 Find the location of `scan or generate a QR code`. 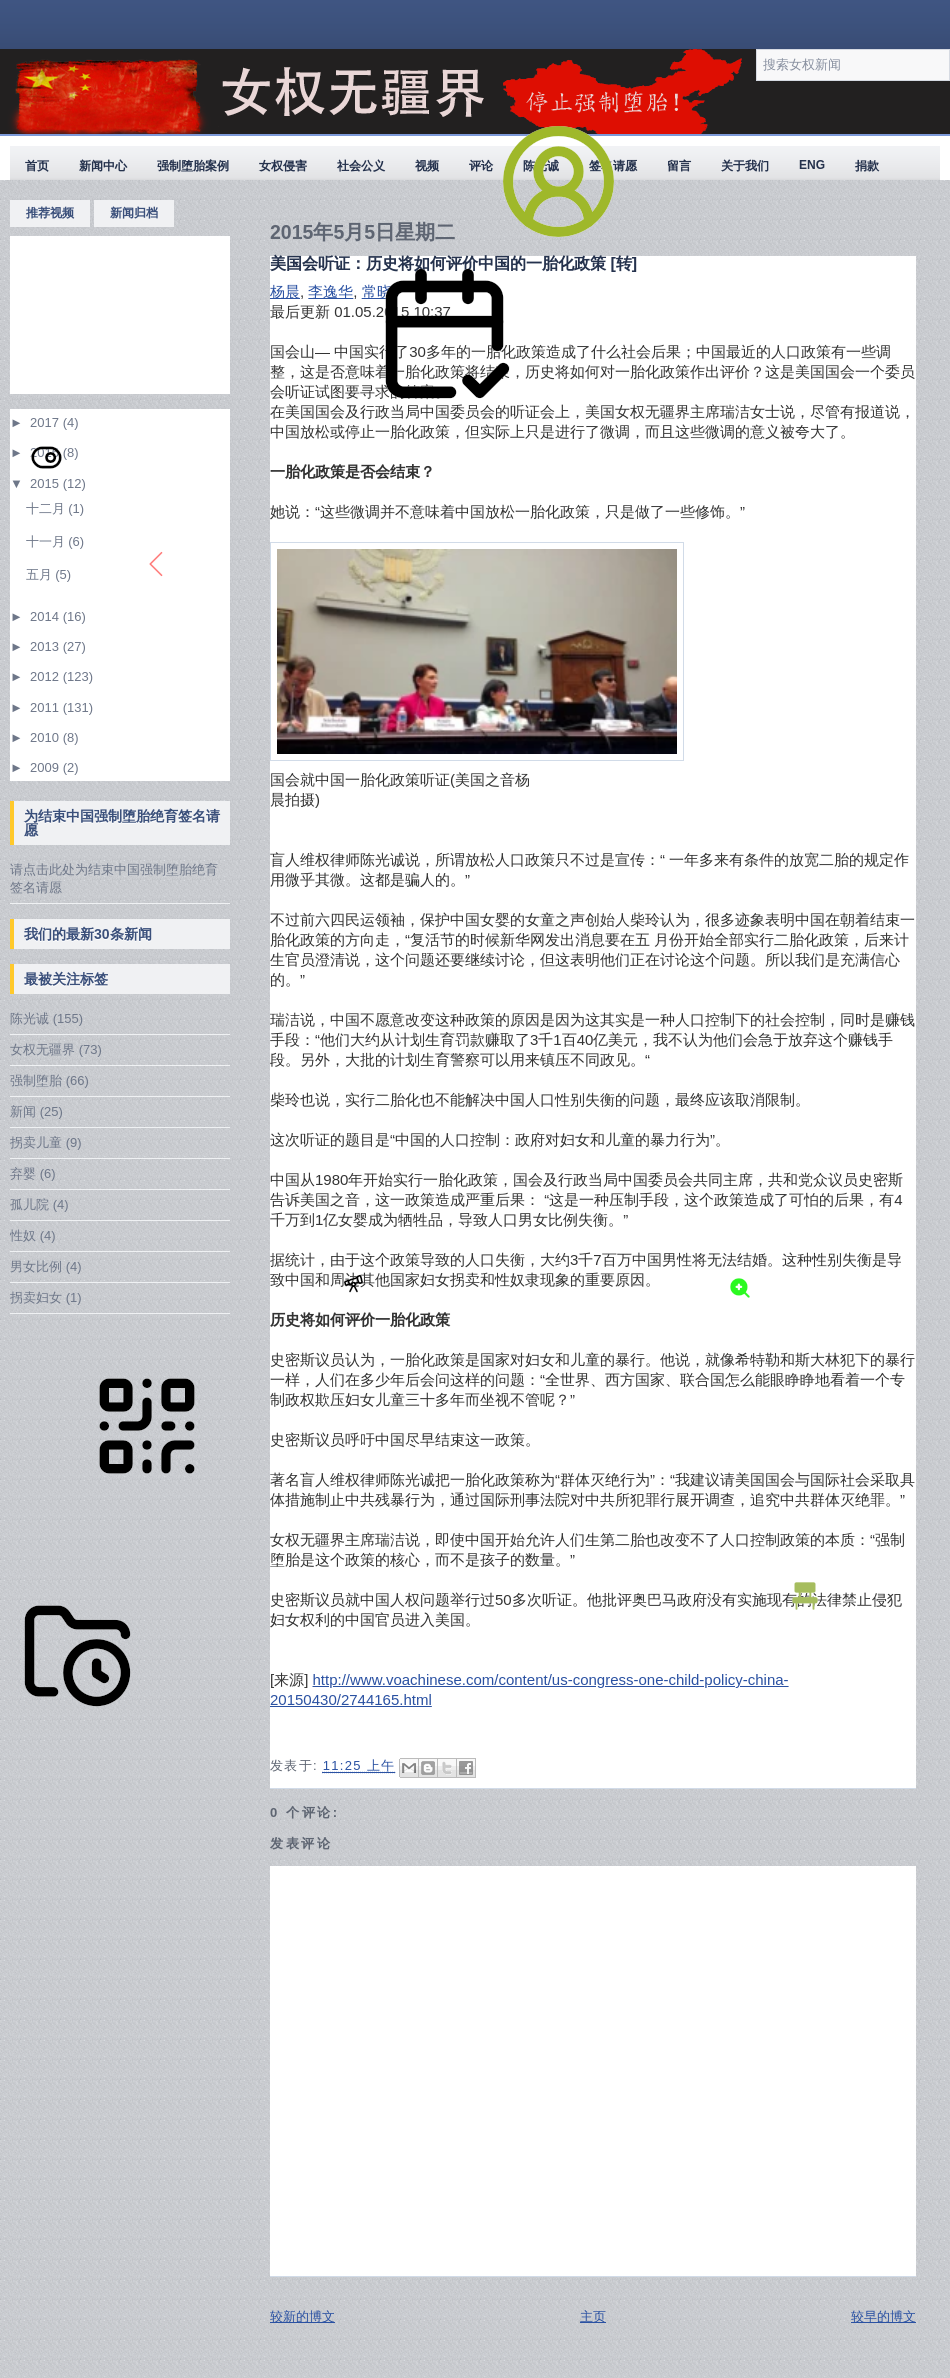

scan or generate a QR code is located at coordinates (147, 1426).